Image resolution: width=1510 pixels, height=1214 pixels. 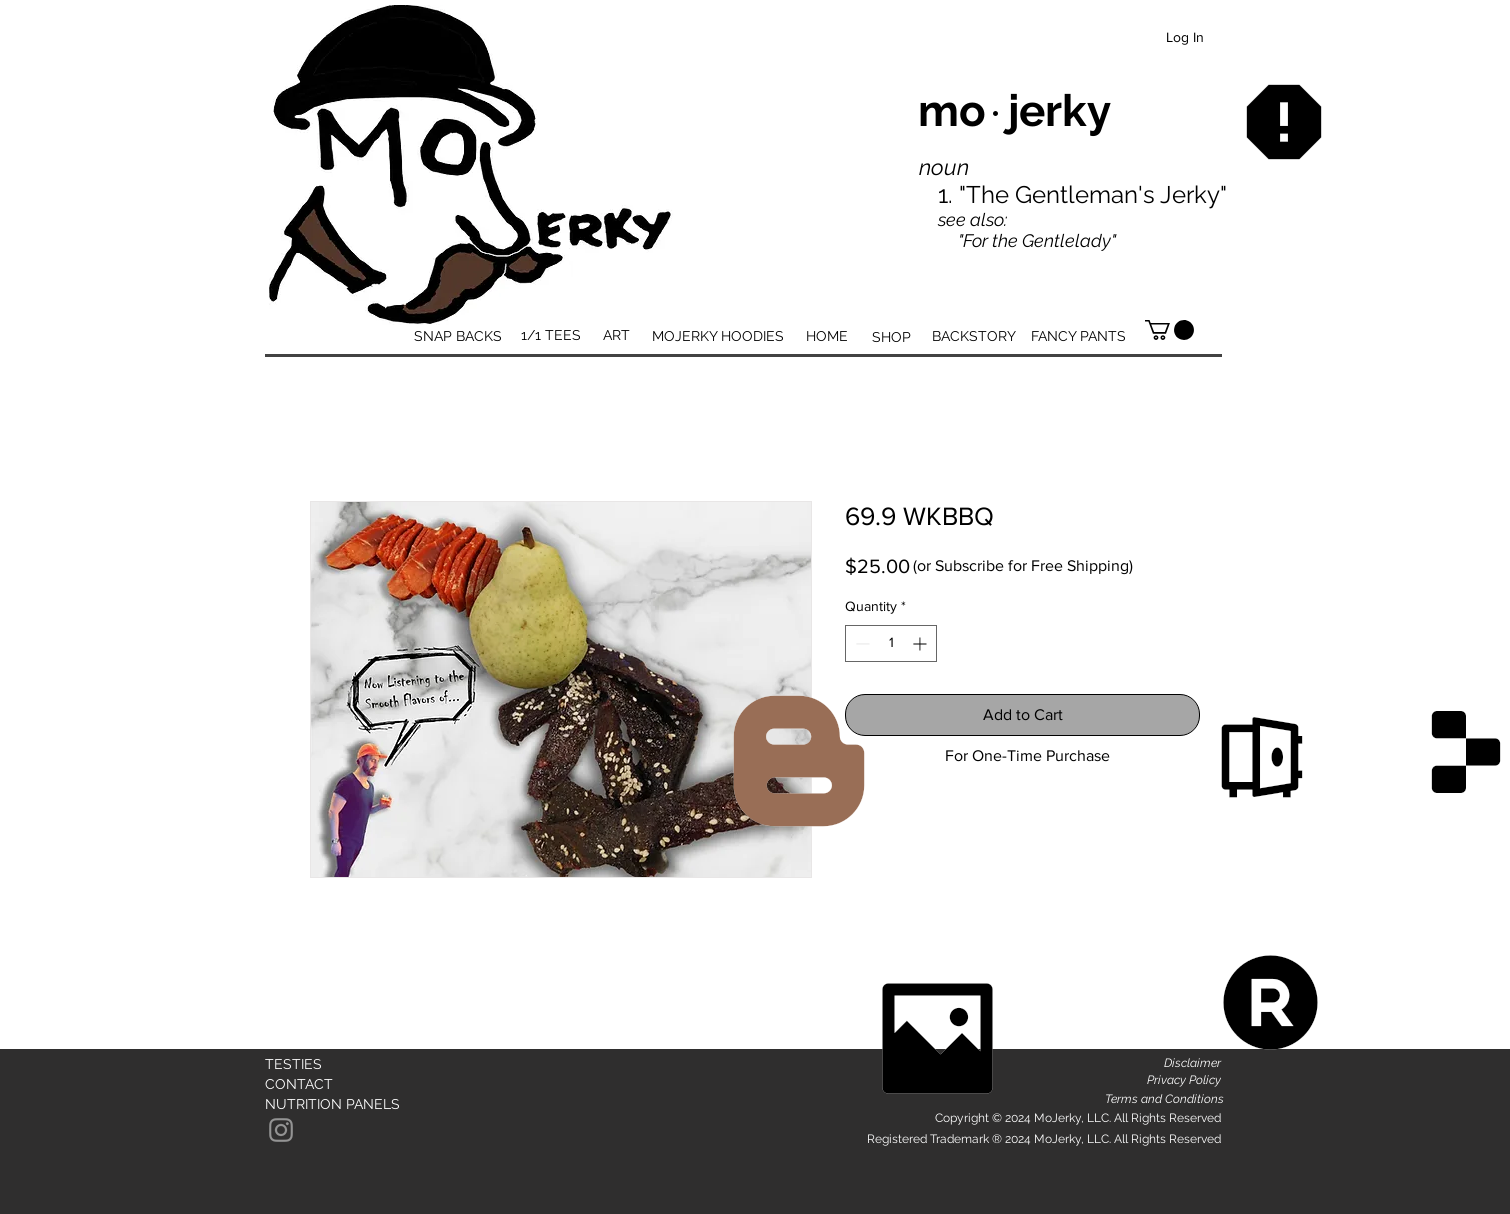 What do you see at coordinates (1466, 752) in the screenshot?
I see `open replit` at bounding box center [1466, 752].